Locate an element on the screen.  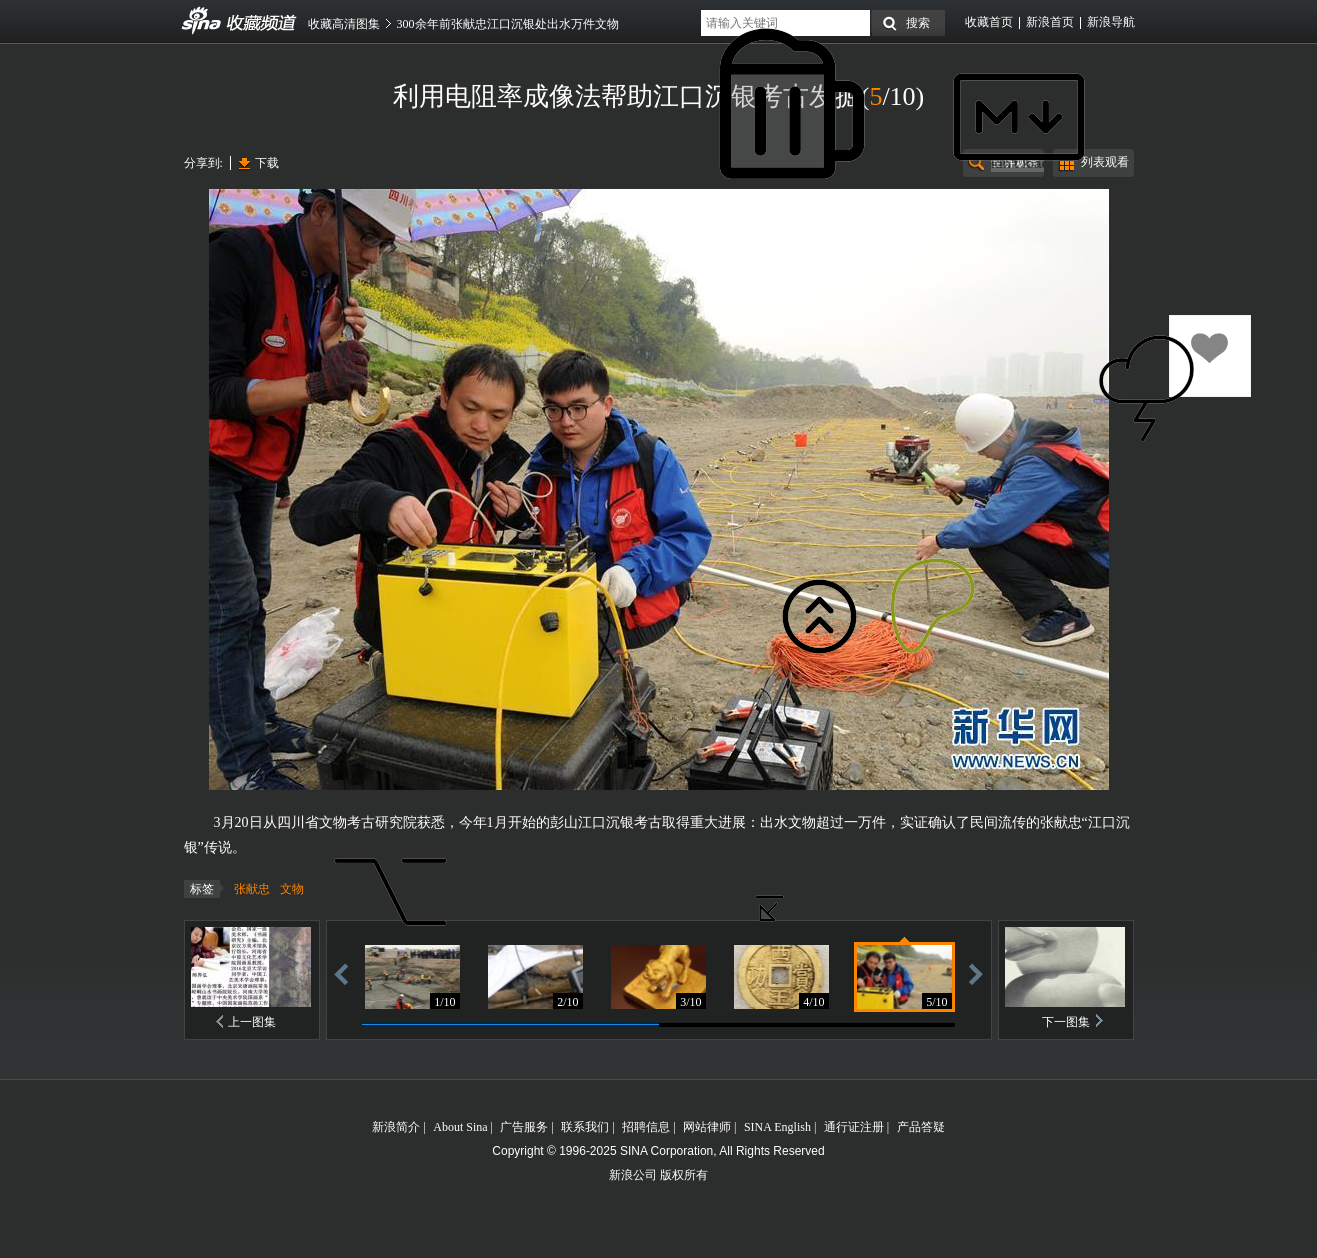
link to patreon profile or page is located at coordinates (929, 604).